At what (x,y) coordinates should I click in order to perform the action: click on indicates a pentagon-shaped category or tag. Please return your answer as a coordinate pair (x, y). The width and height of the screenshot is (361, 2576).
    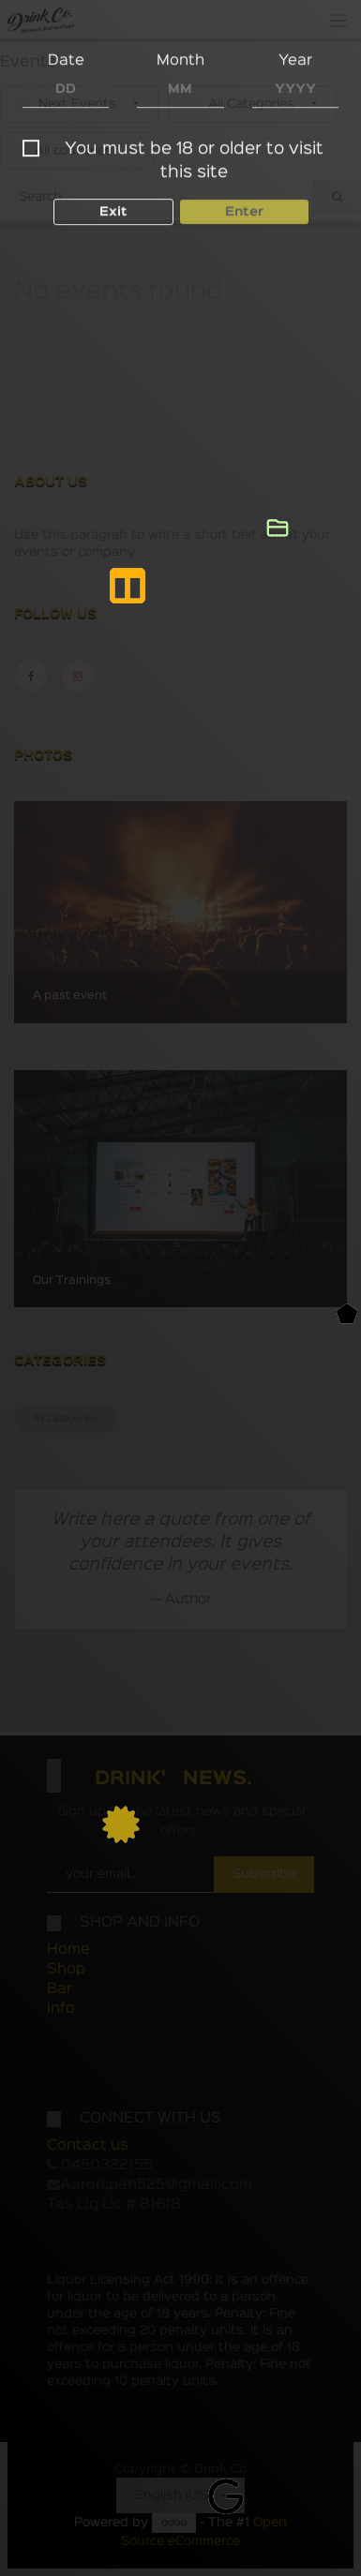
    Looking at the image, I should click on (347, 1314).